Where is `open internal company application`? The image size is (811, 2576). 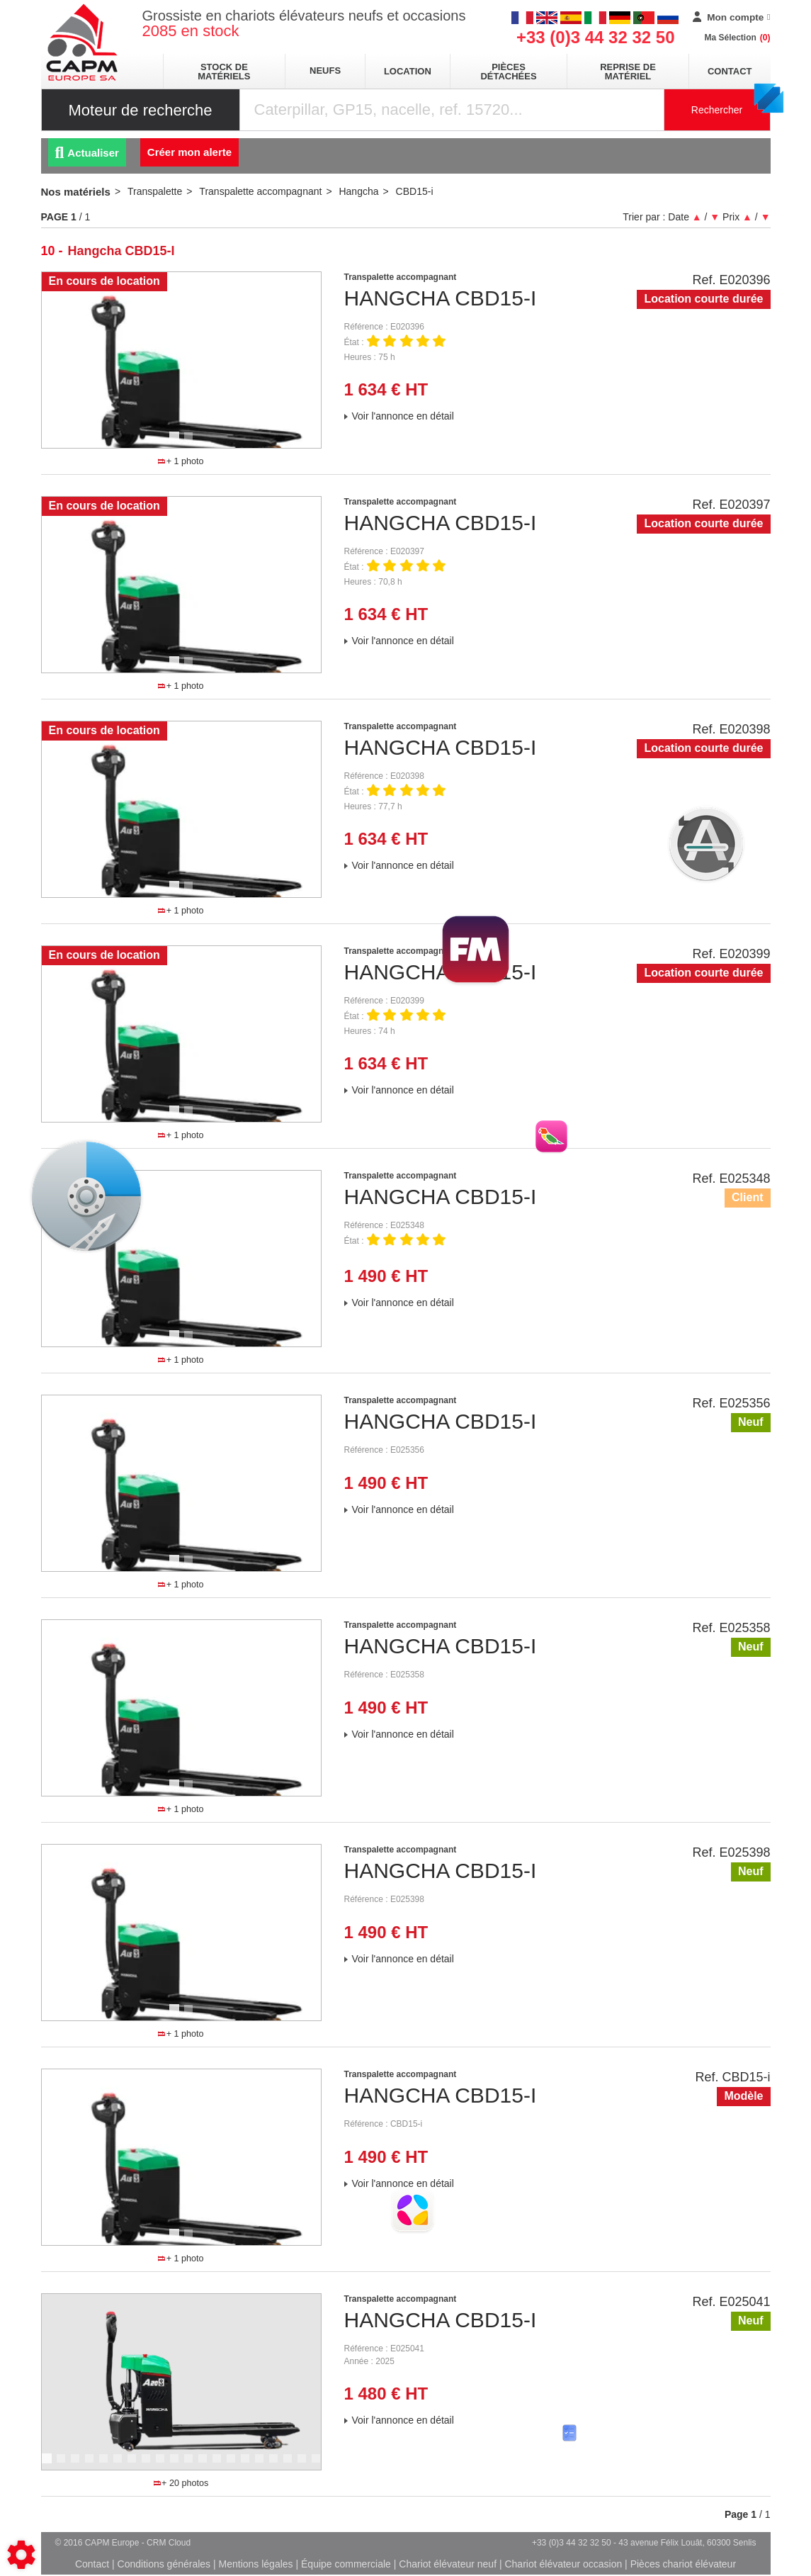
open internal company application is located at coordinates (769, 98).